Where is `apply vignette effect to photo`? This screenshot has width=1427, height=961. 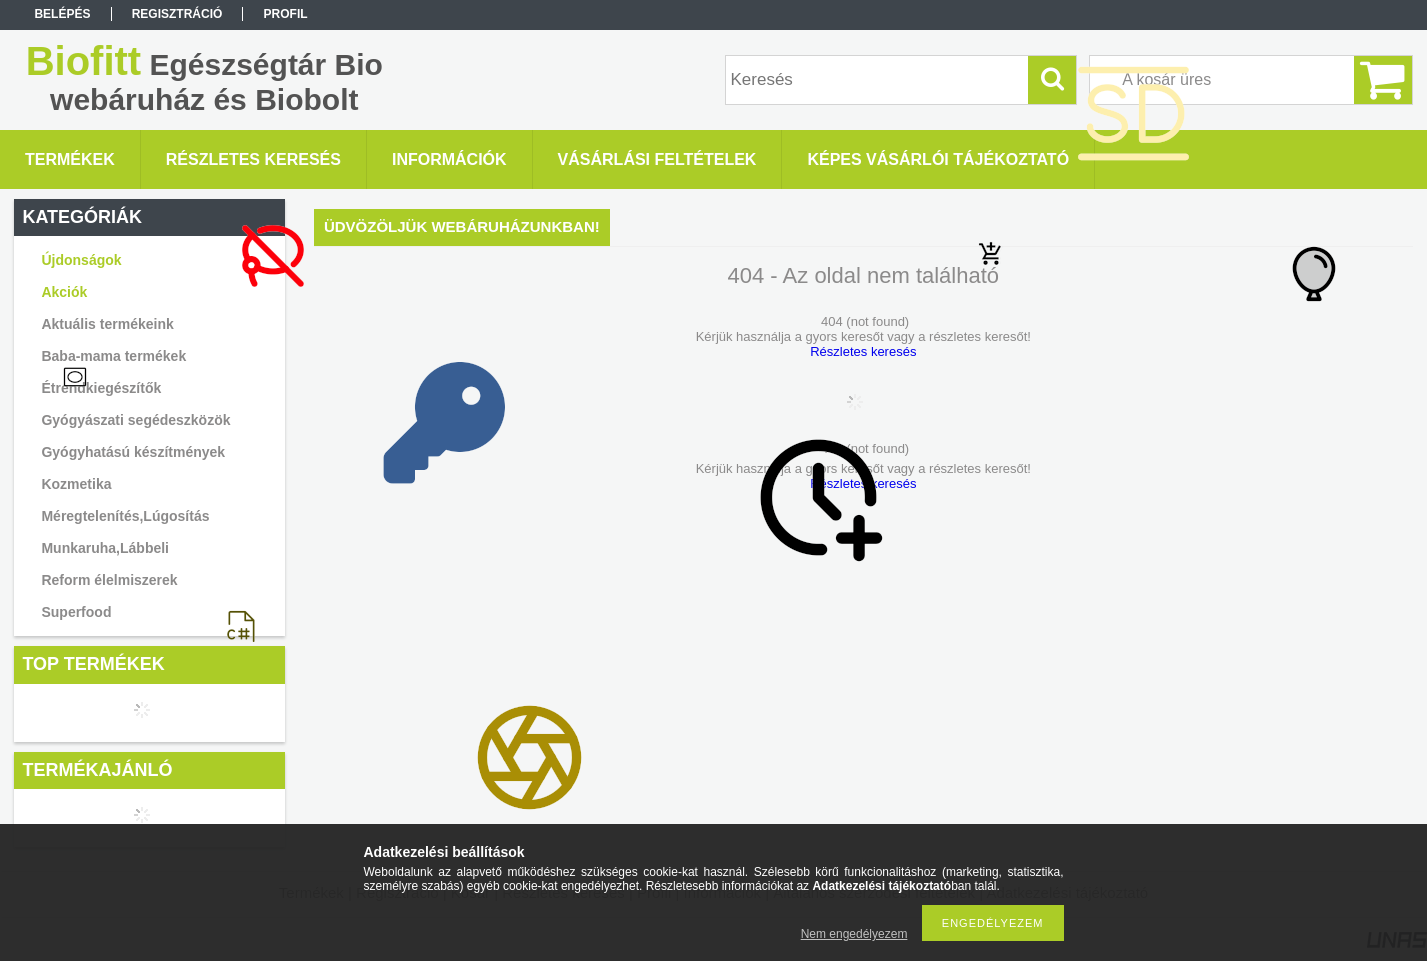 apply vignette effect to photo is located at coordinates (75, 377).